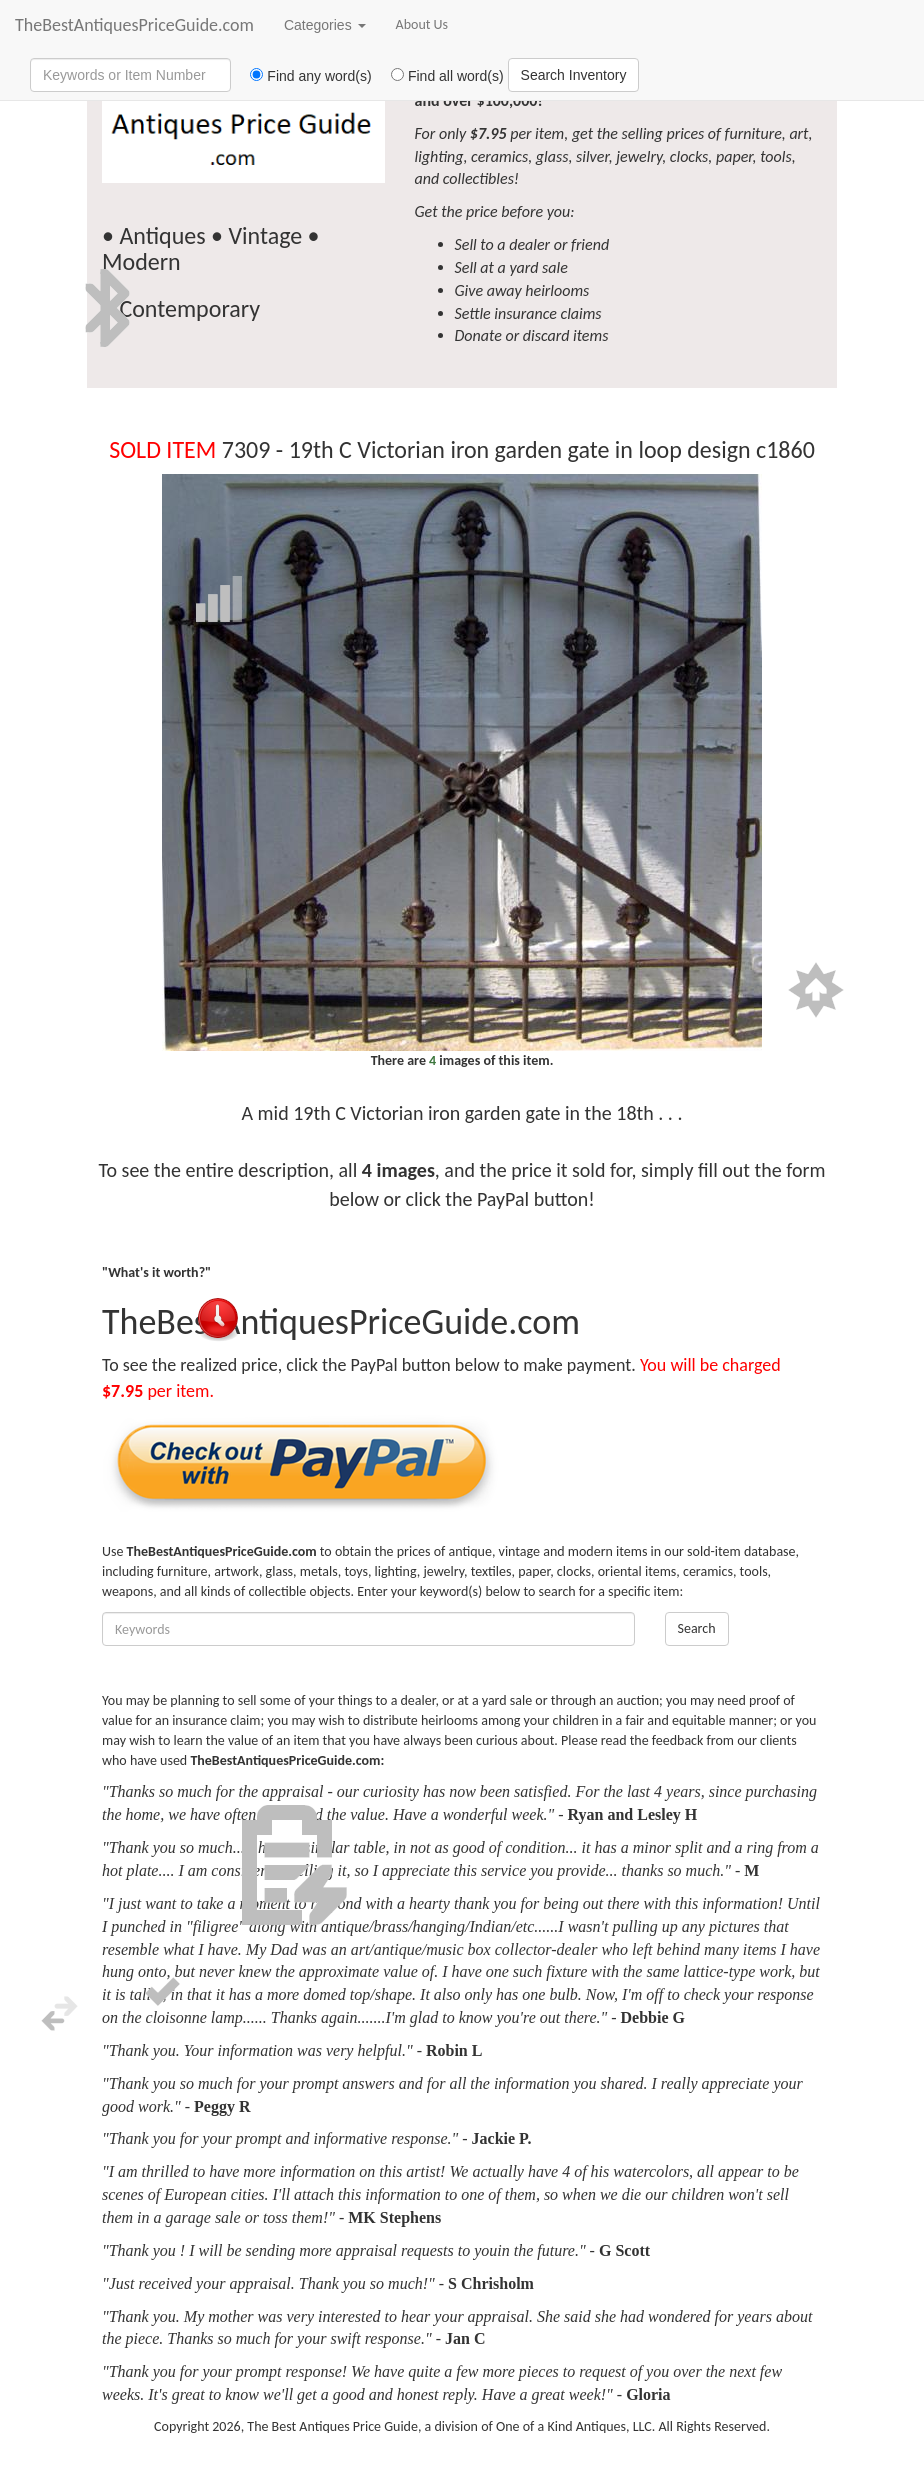  What do you see at coordinates (287, 1865) in the screenshot?
I see `battery fully charged and currently charging` at bounding box center [287, 1865].